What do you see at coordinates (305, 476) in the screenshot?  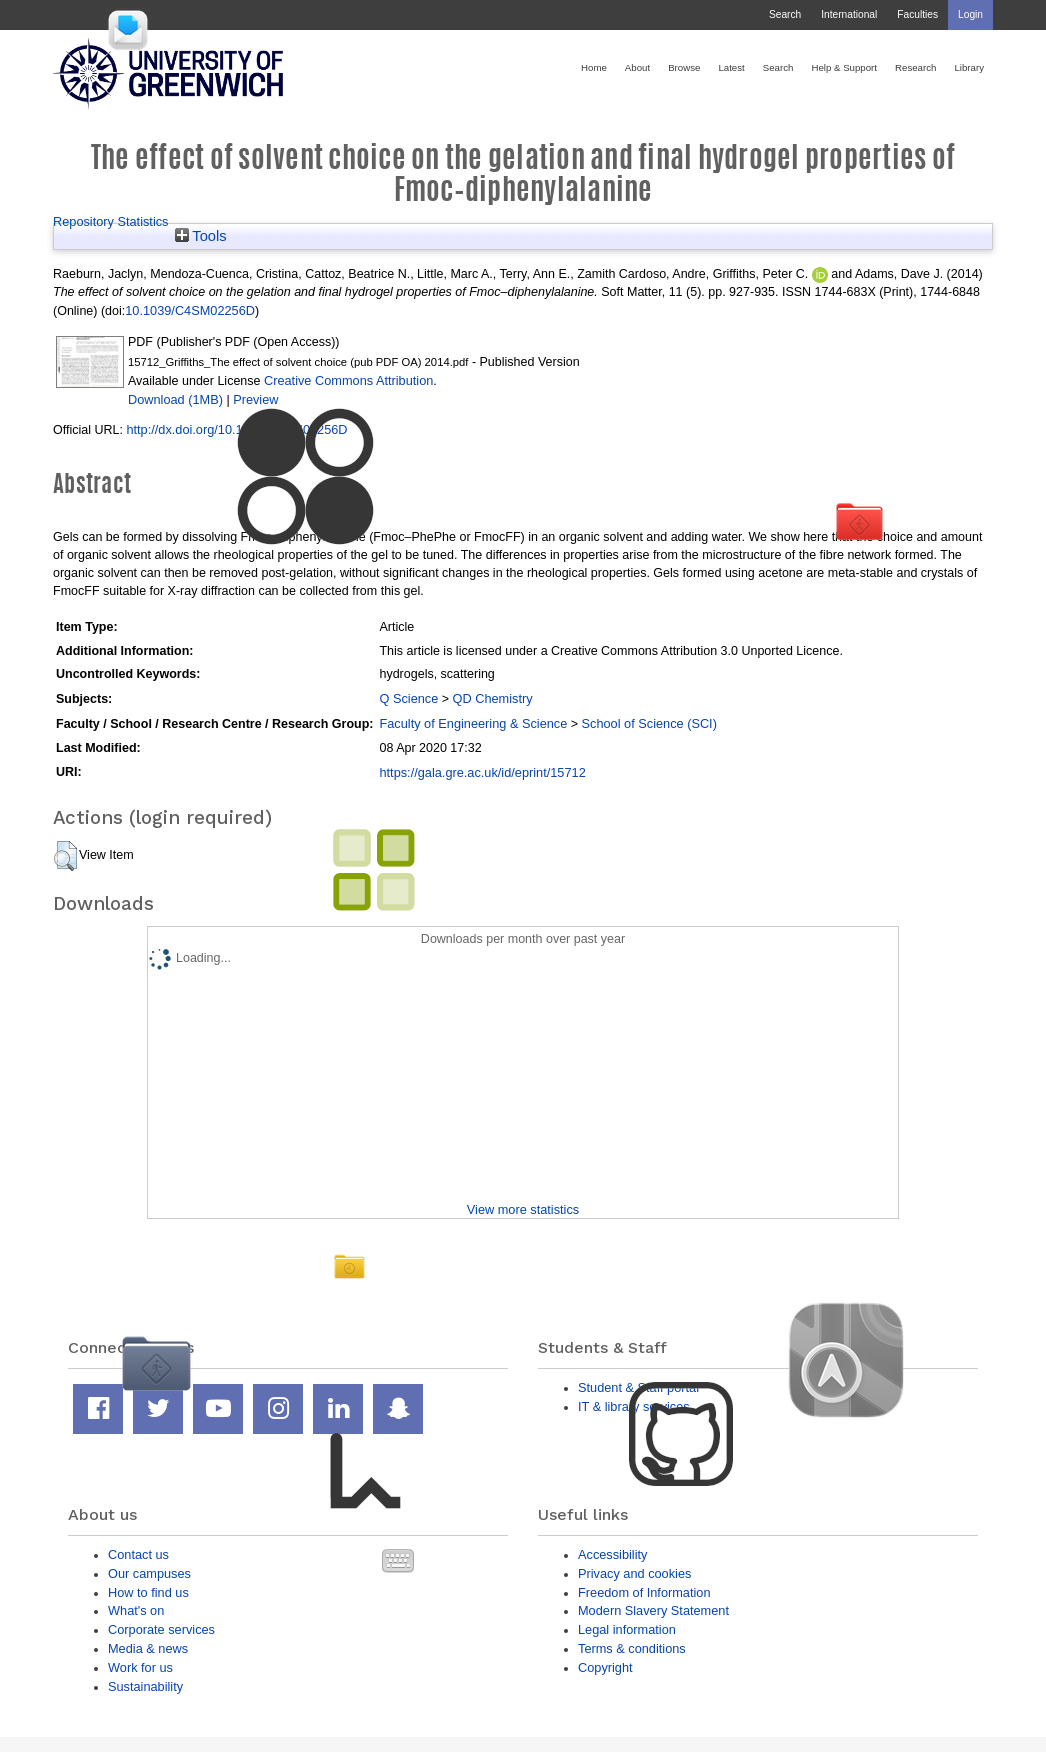 I see `launch the reversi board game app` at bounding box center [305, 476].